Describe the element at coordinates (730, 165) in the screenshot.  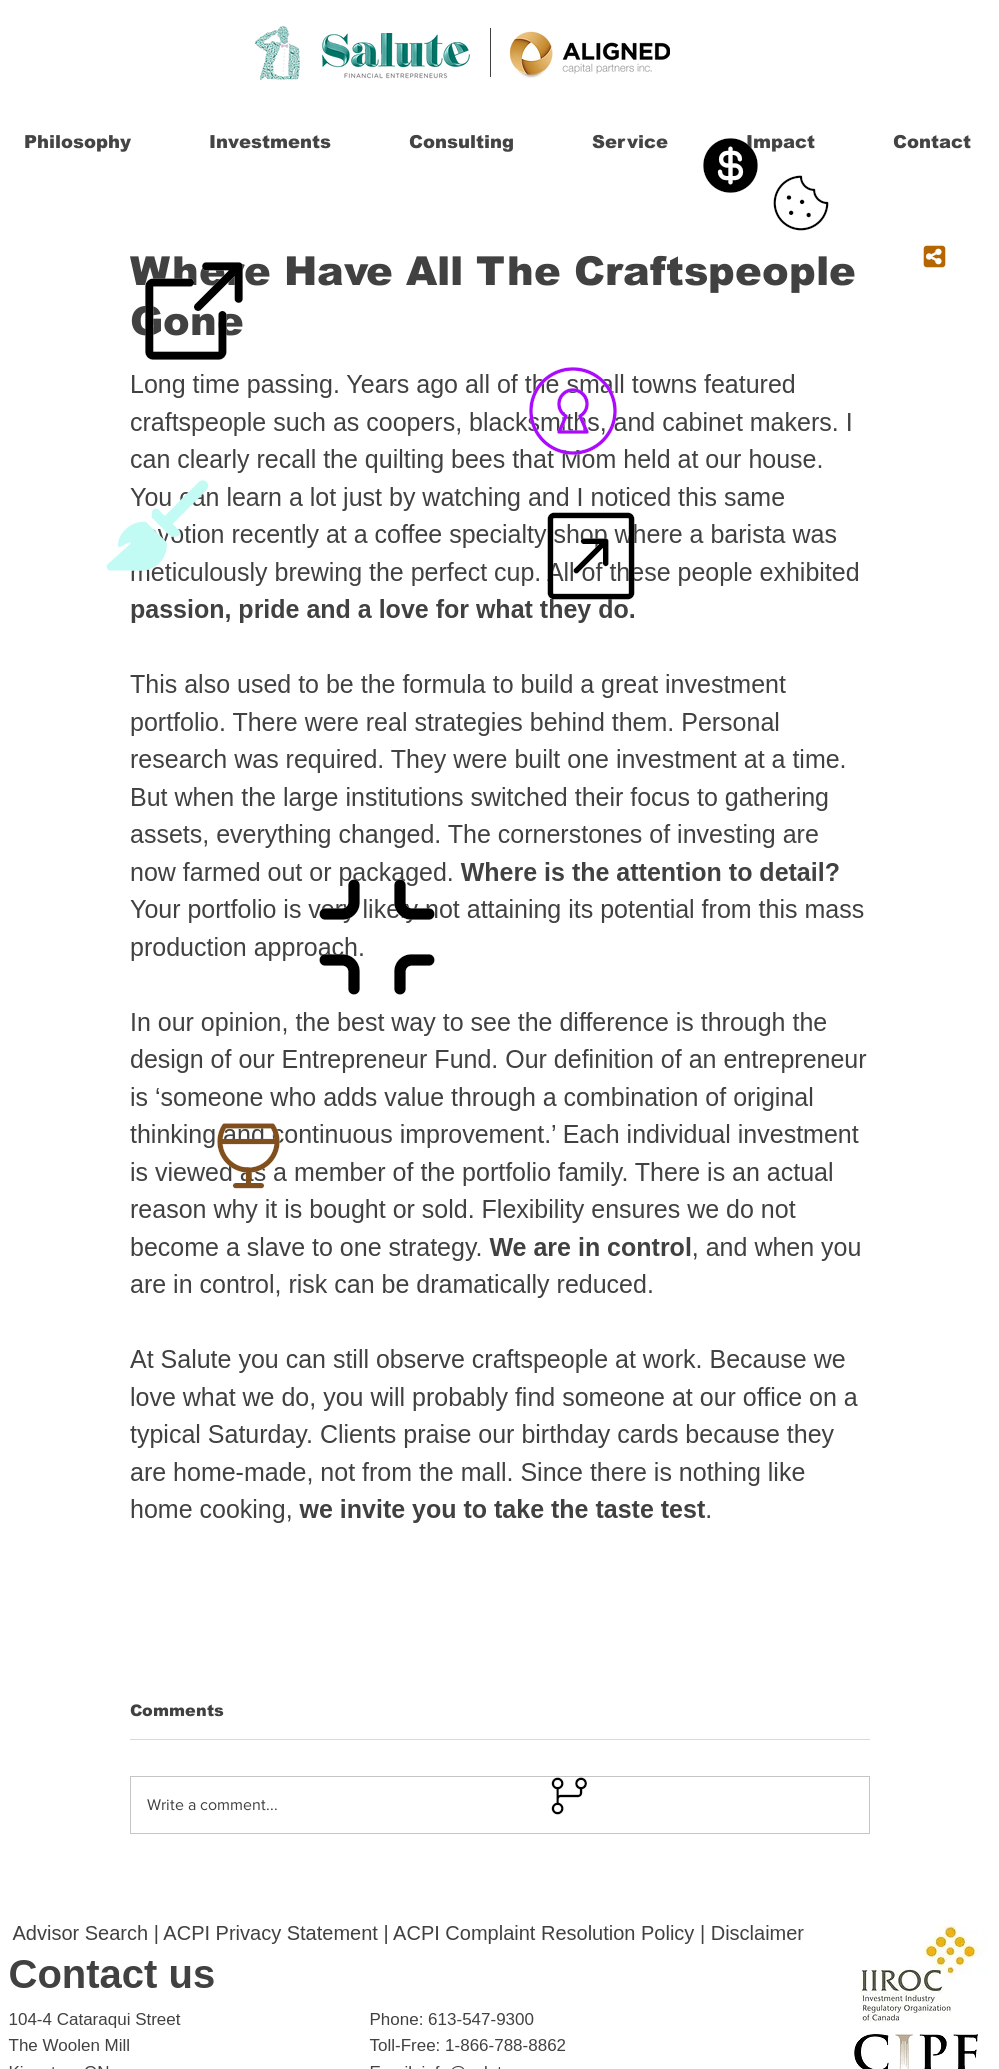
I see `view pricing or payment options` at that location.